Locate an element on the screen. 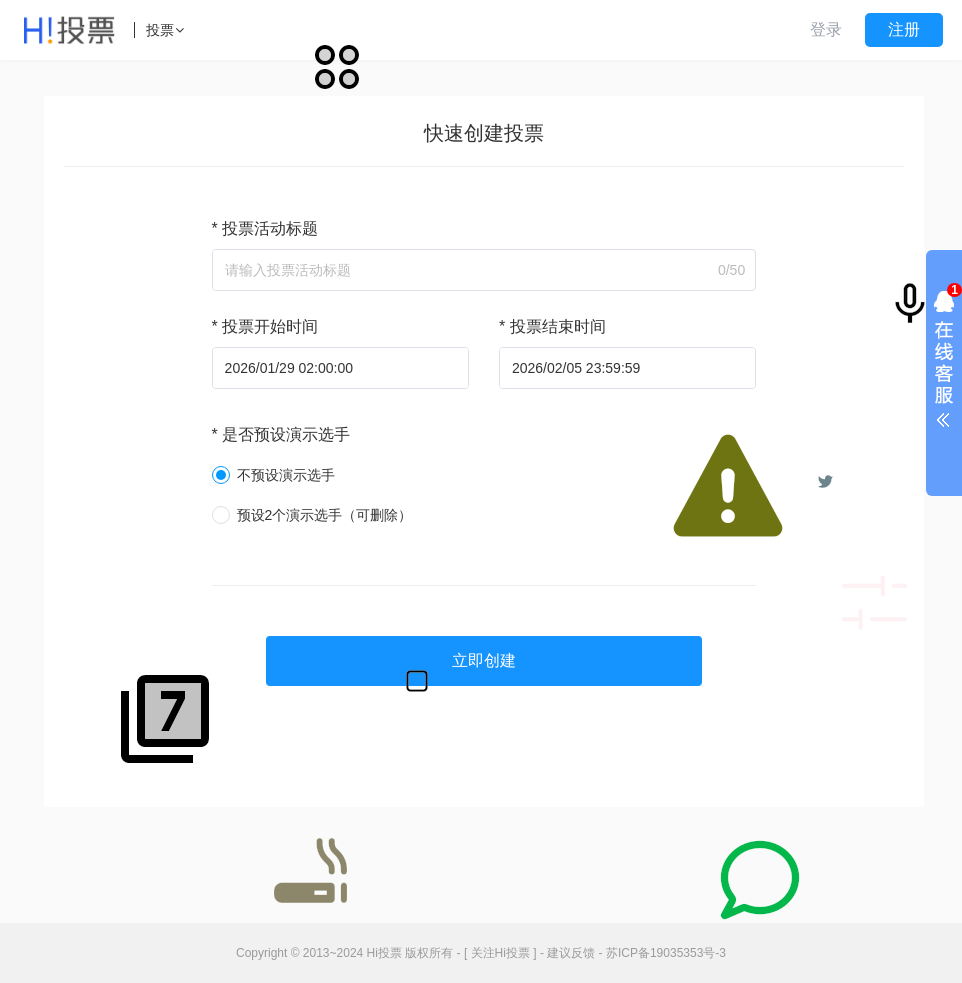  open comments section is located at coordinates (760, 880).